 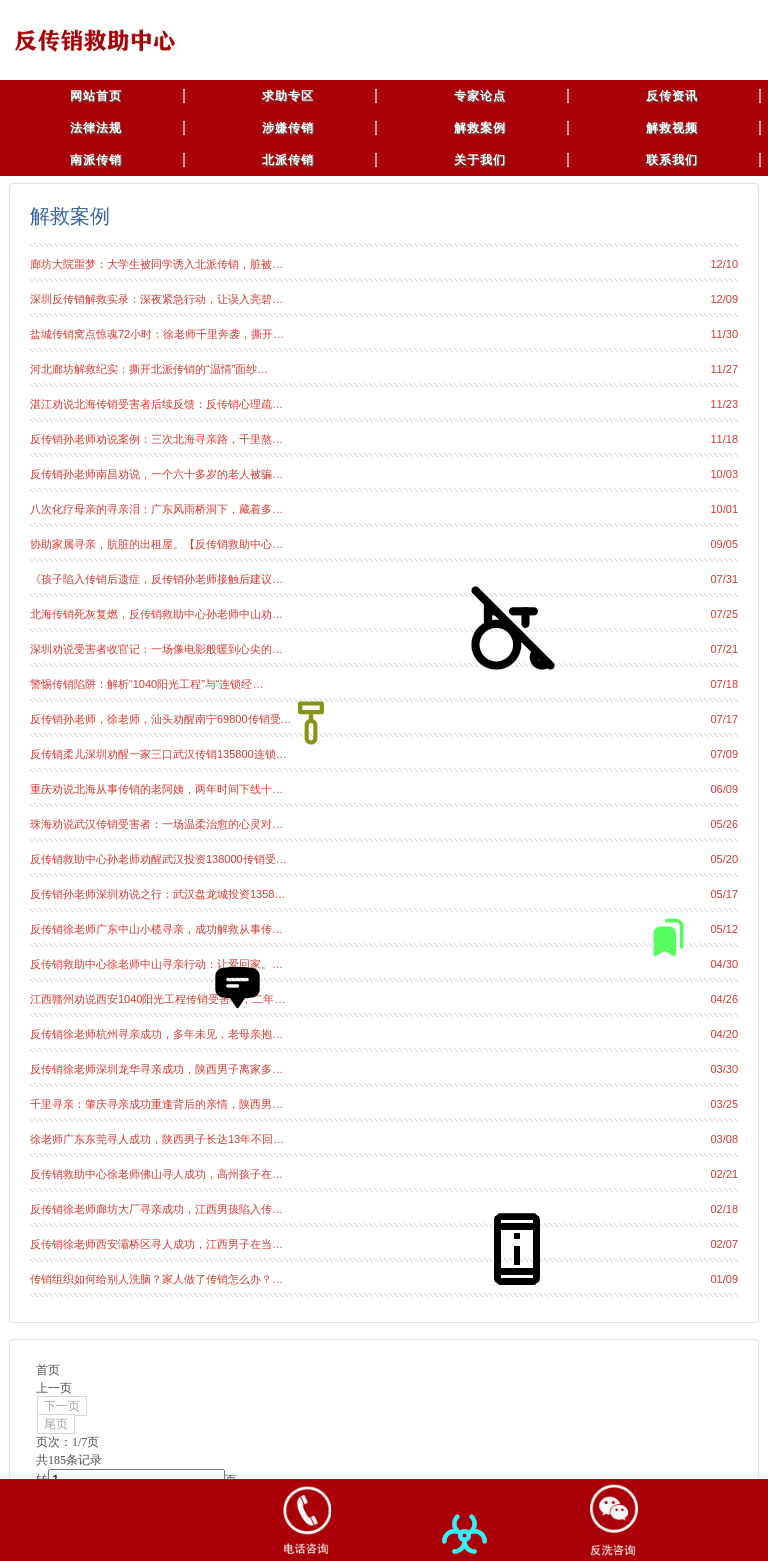 I want to click on view device information, so click(x=517, y=1249).